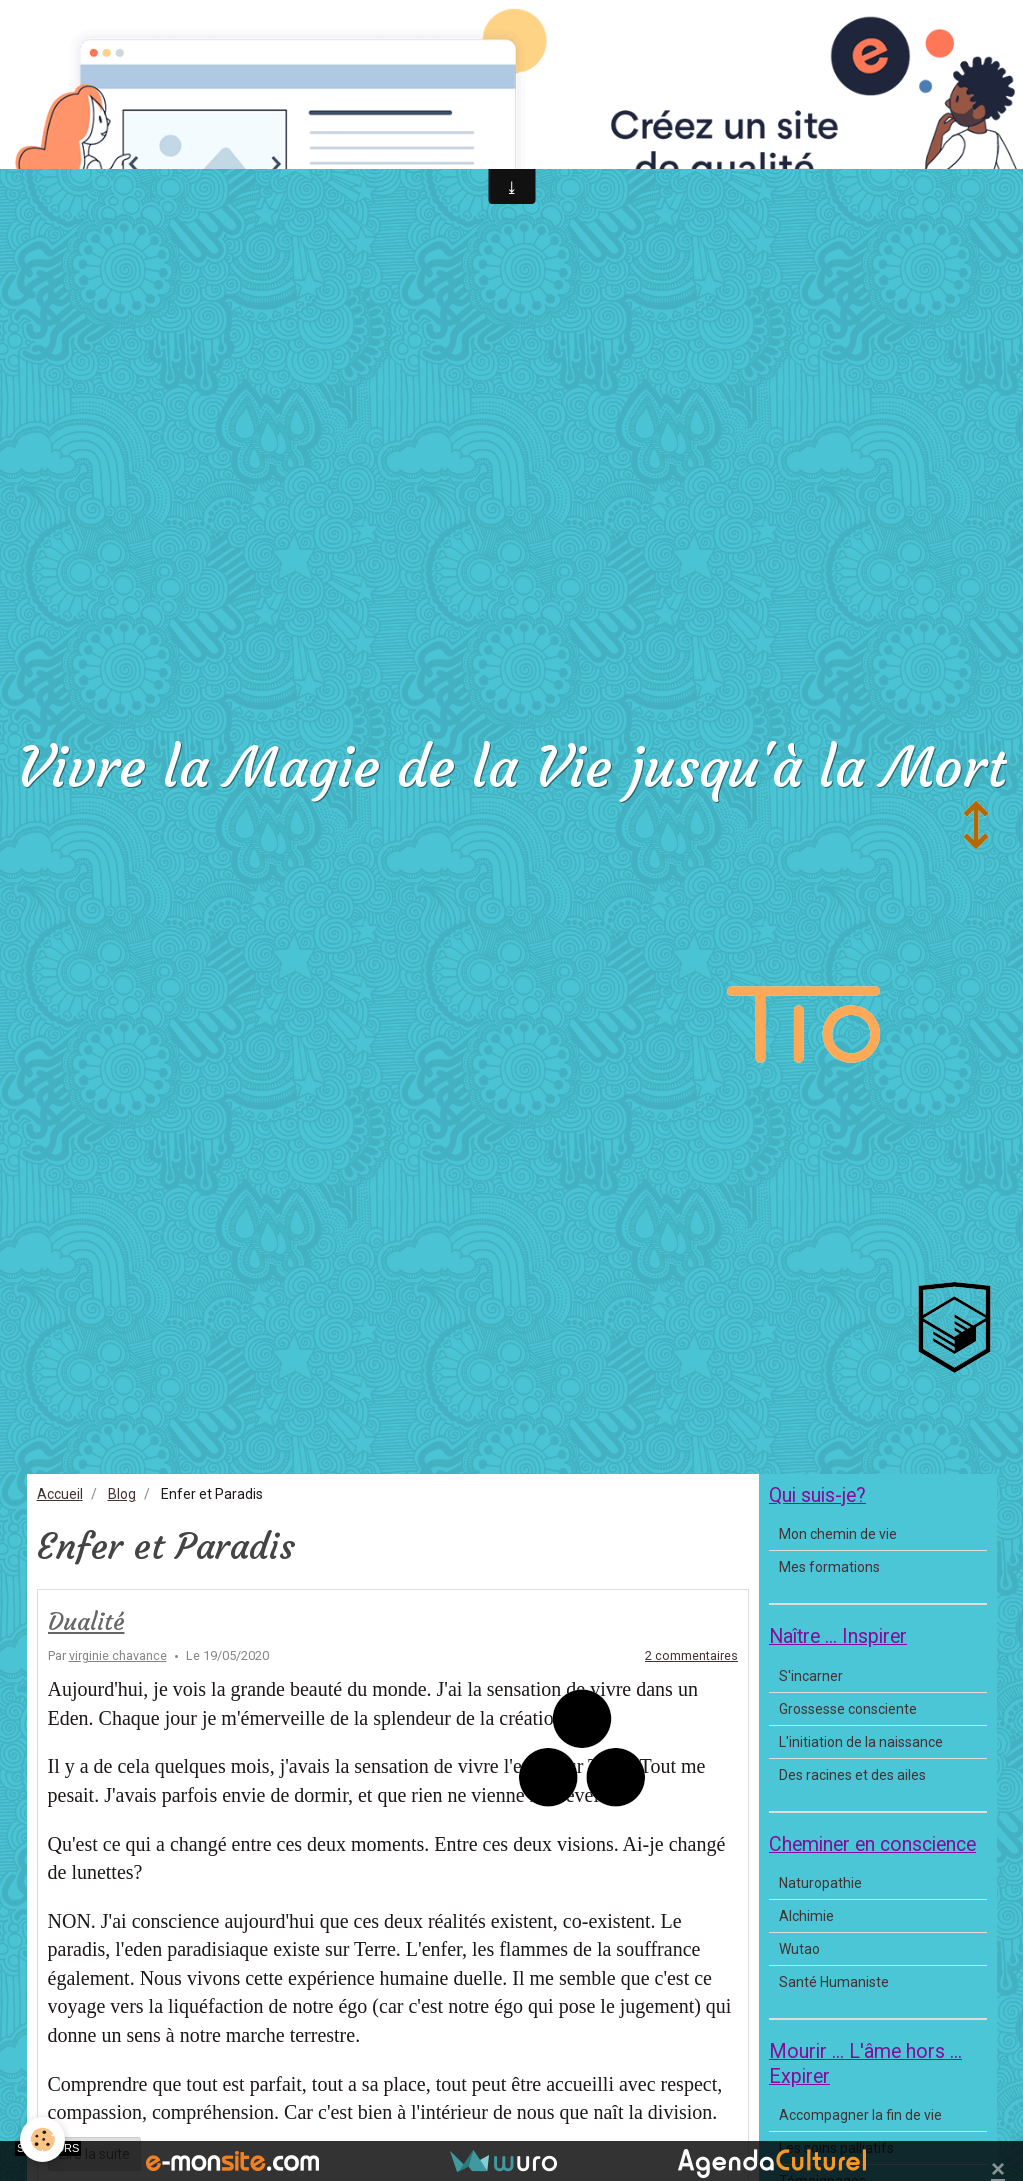  I want to click on open try it online code interpreter, so click(803, 1024).